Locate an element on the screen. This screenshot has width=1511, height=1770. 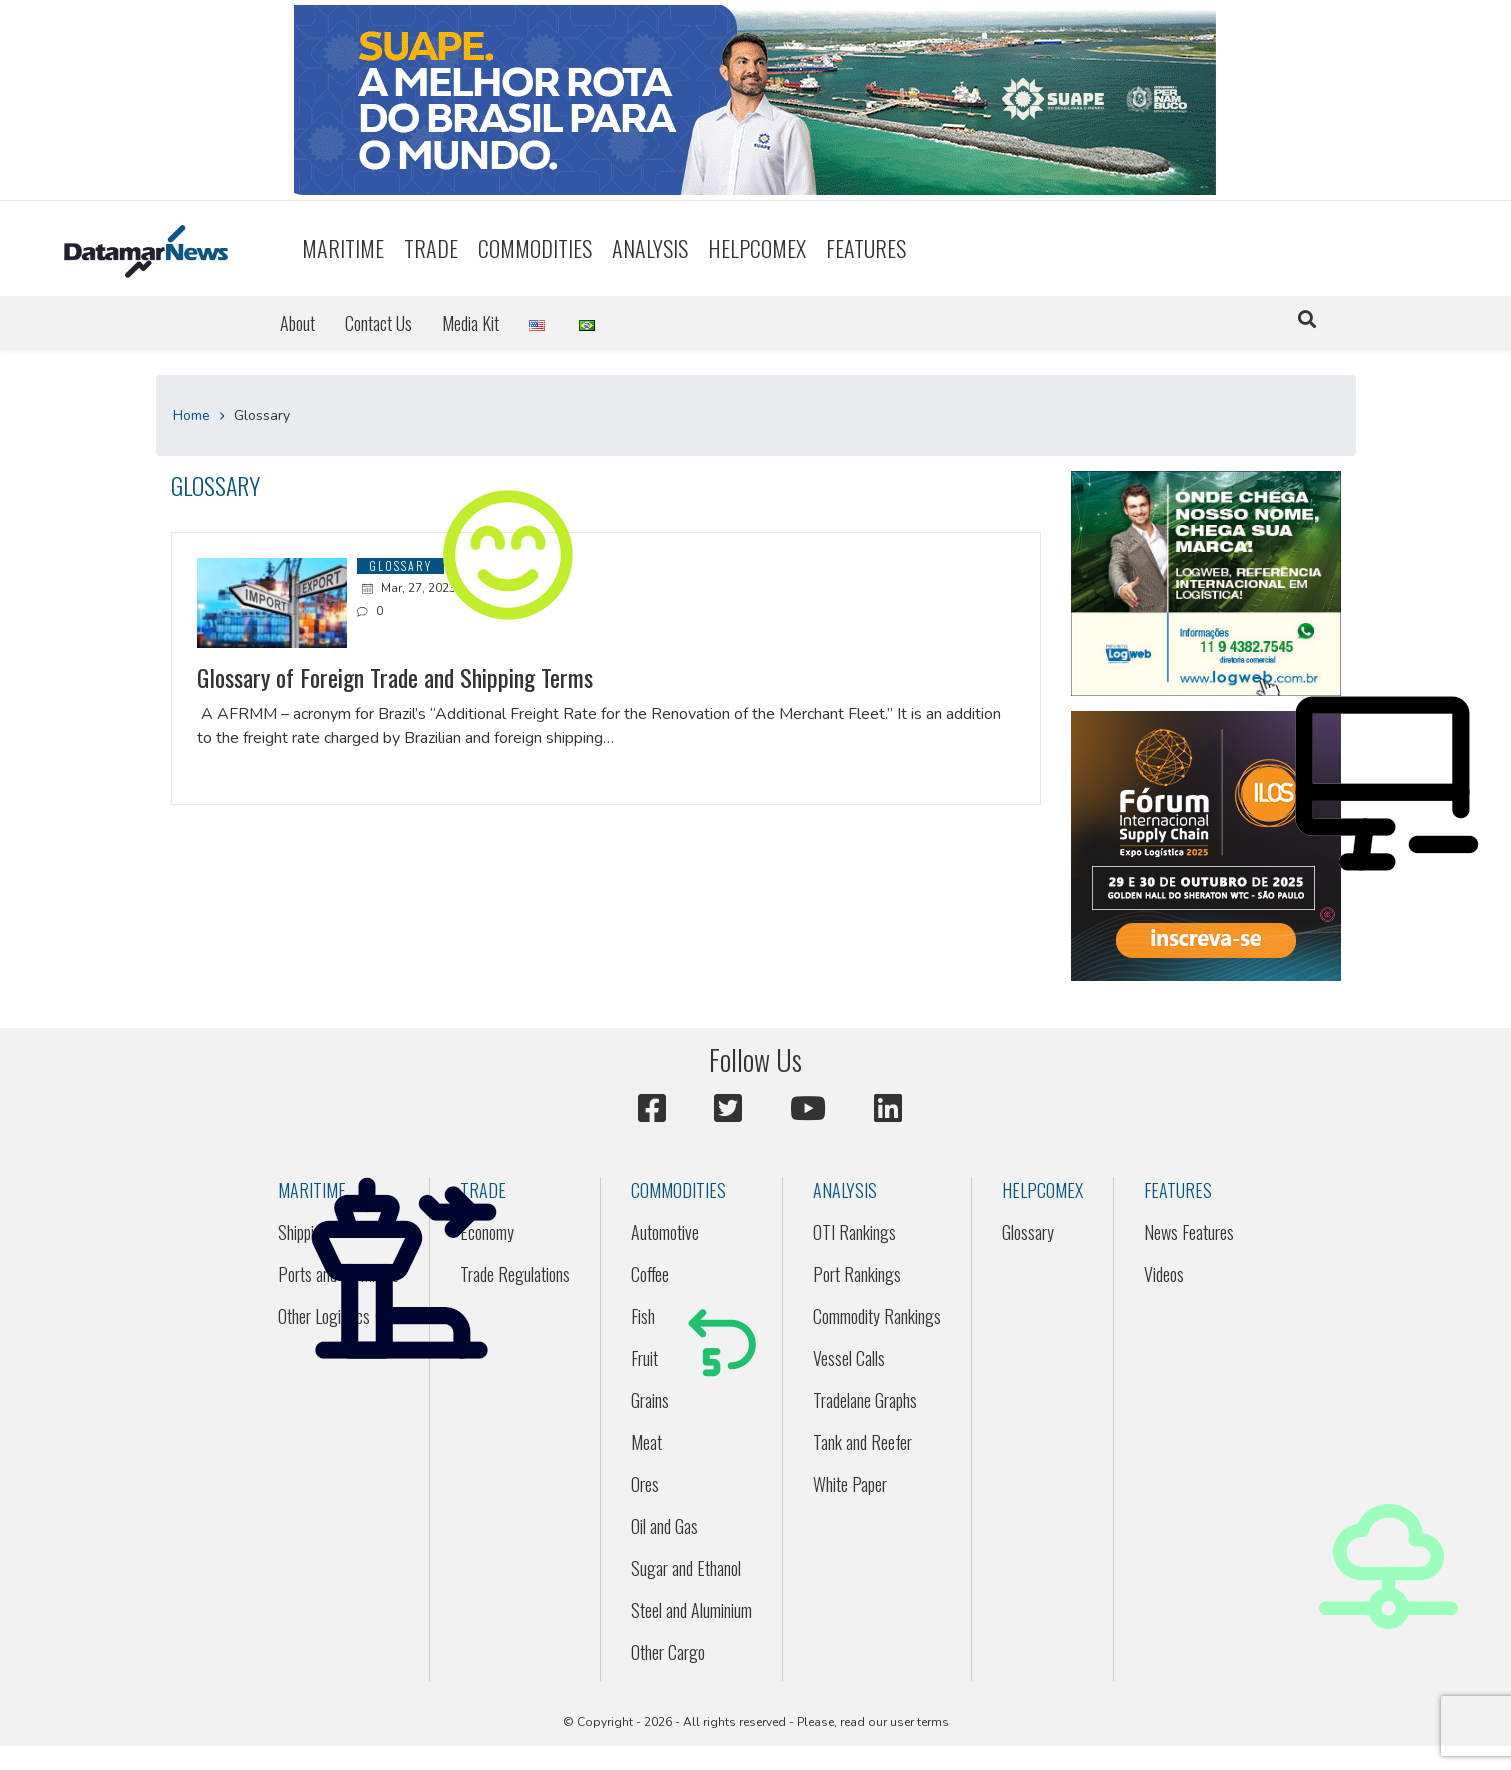
rewind media by 5 seconds is located at coordinates (720, 1344).